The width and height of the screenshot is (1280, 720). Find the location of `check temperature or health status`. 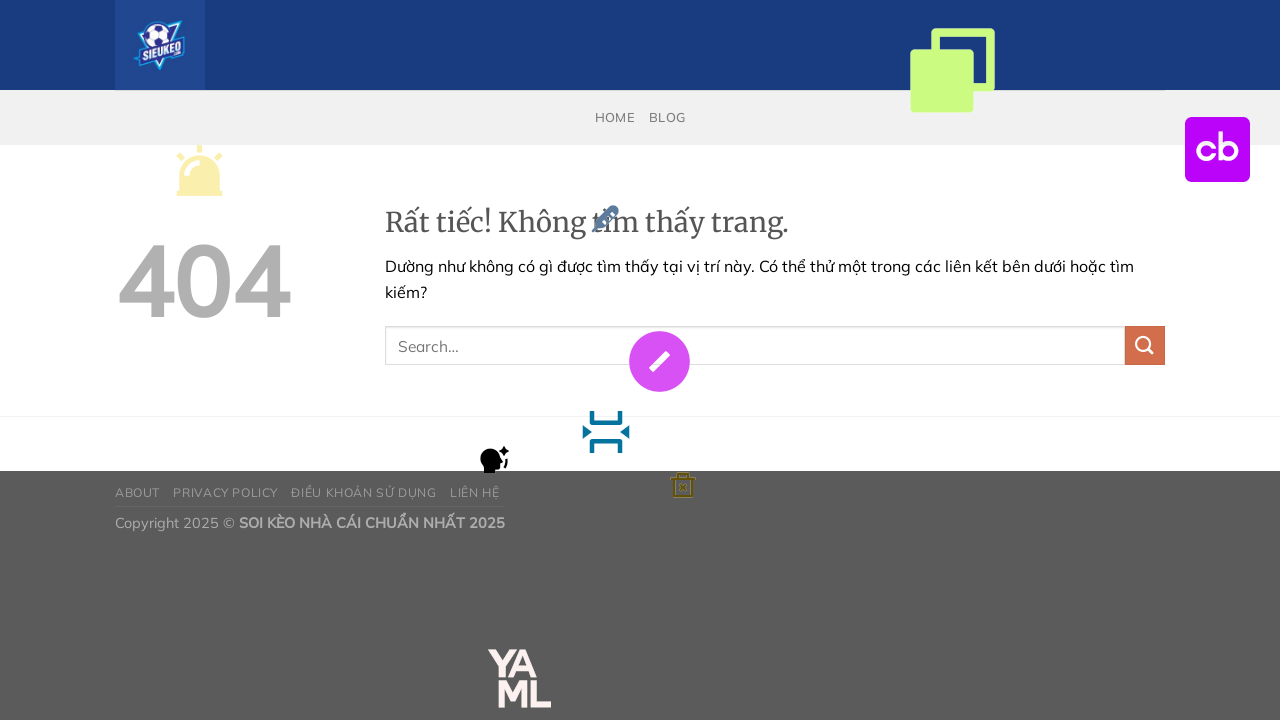

check temperature or health status is located at coordinates (605, 219).